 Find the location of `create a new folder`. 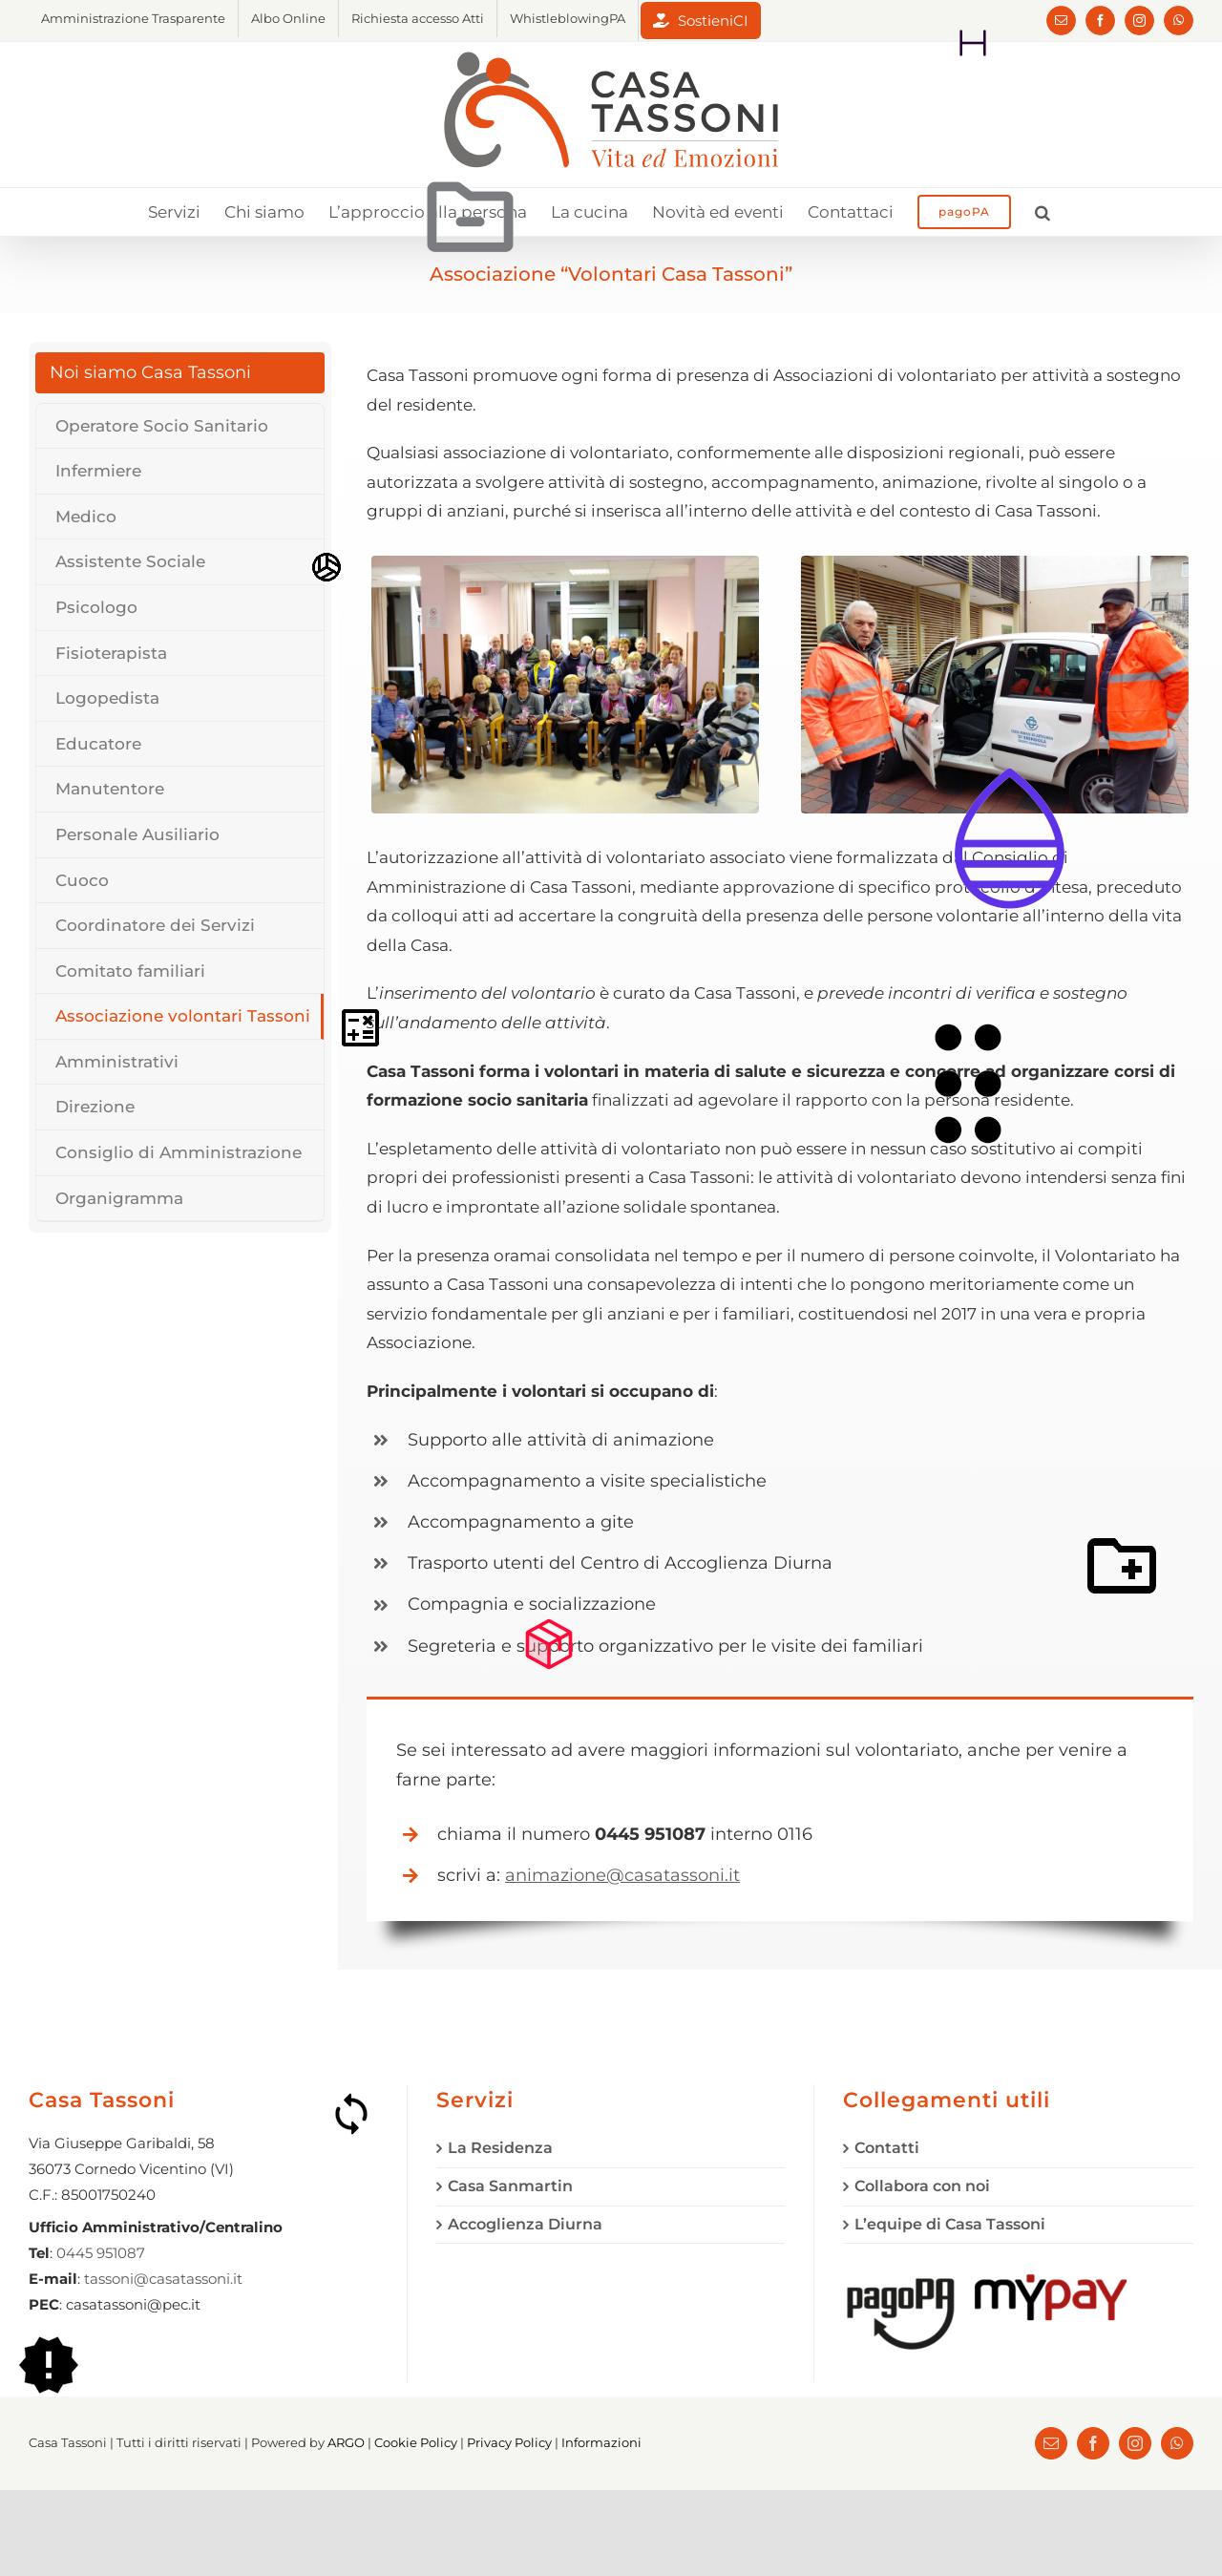

create a new folder is located at coordinates (1122, 1566).